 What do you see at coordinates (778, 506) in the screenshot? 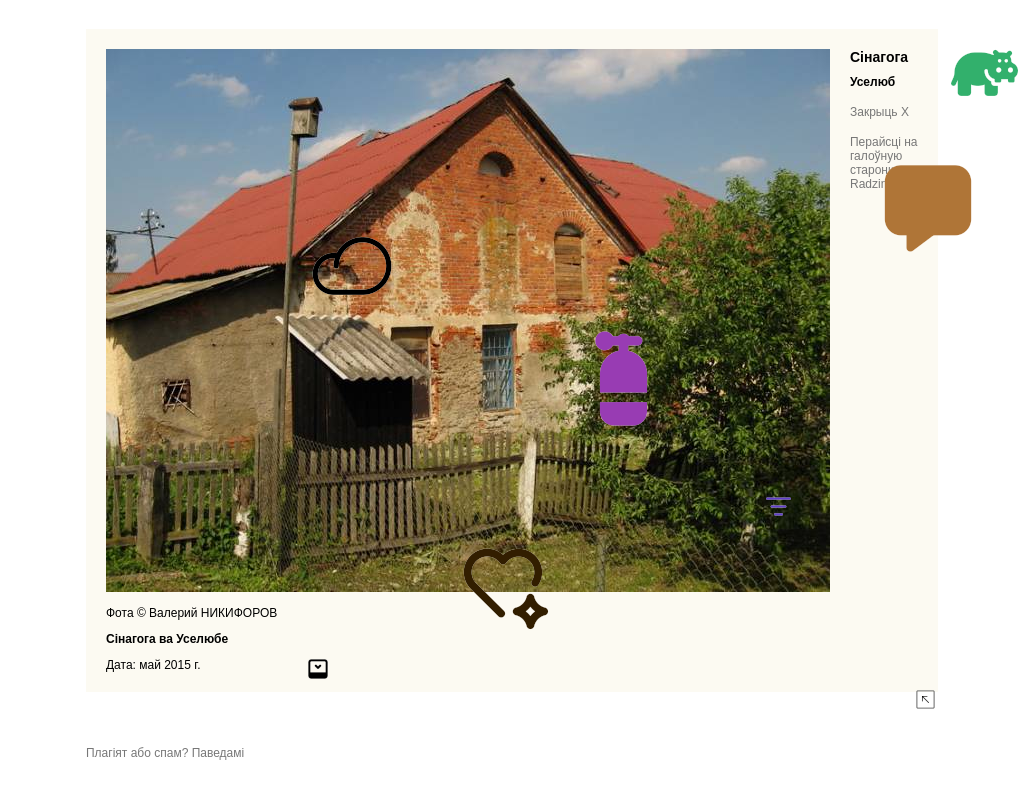
I see `filter or sort list items` at bounding box center [778, 506].